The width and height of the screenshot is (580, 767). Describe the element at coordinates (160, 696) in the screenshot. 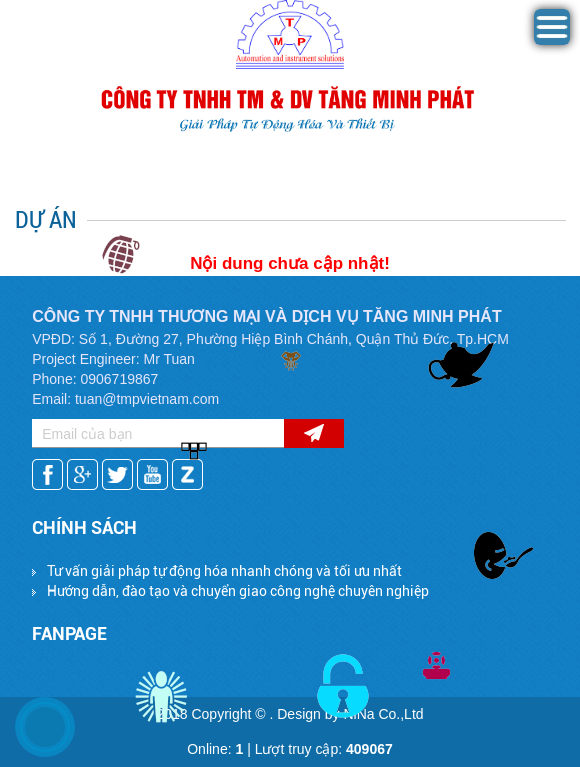

I see `activate aura or radiance effect` at that location.